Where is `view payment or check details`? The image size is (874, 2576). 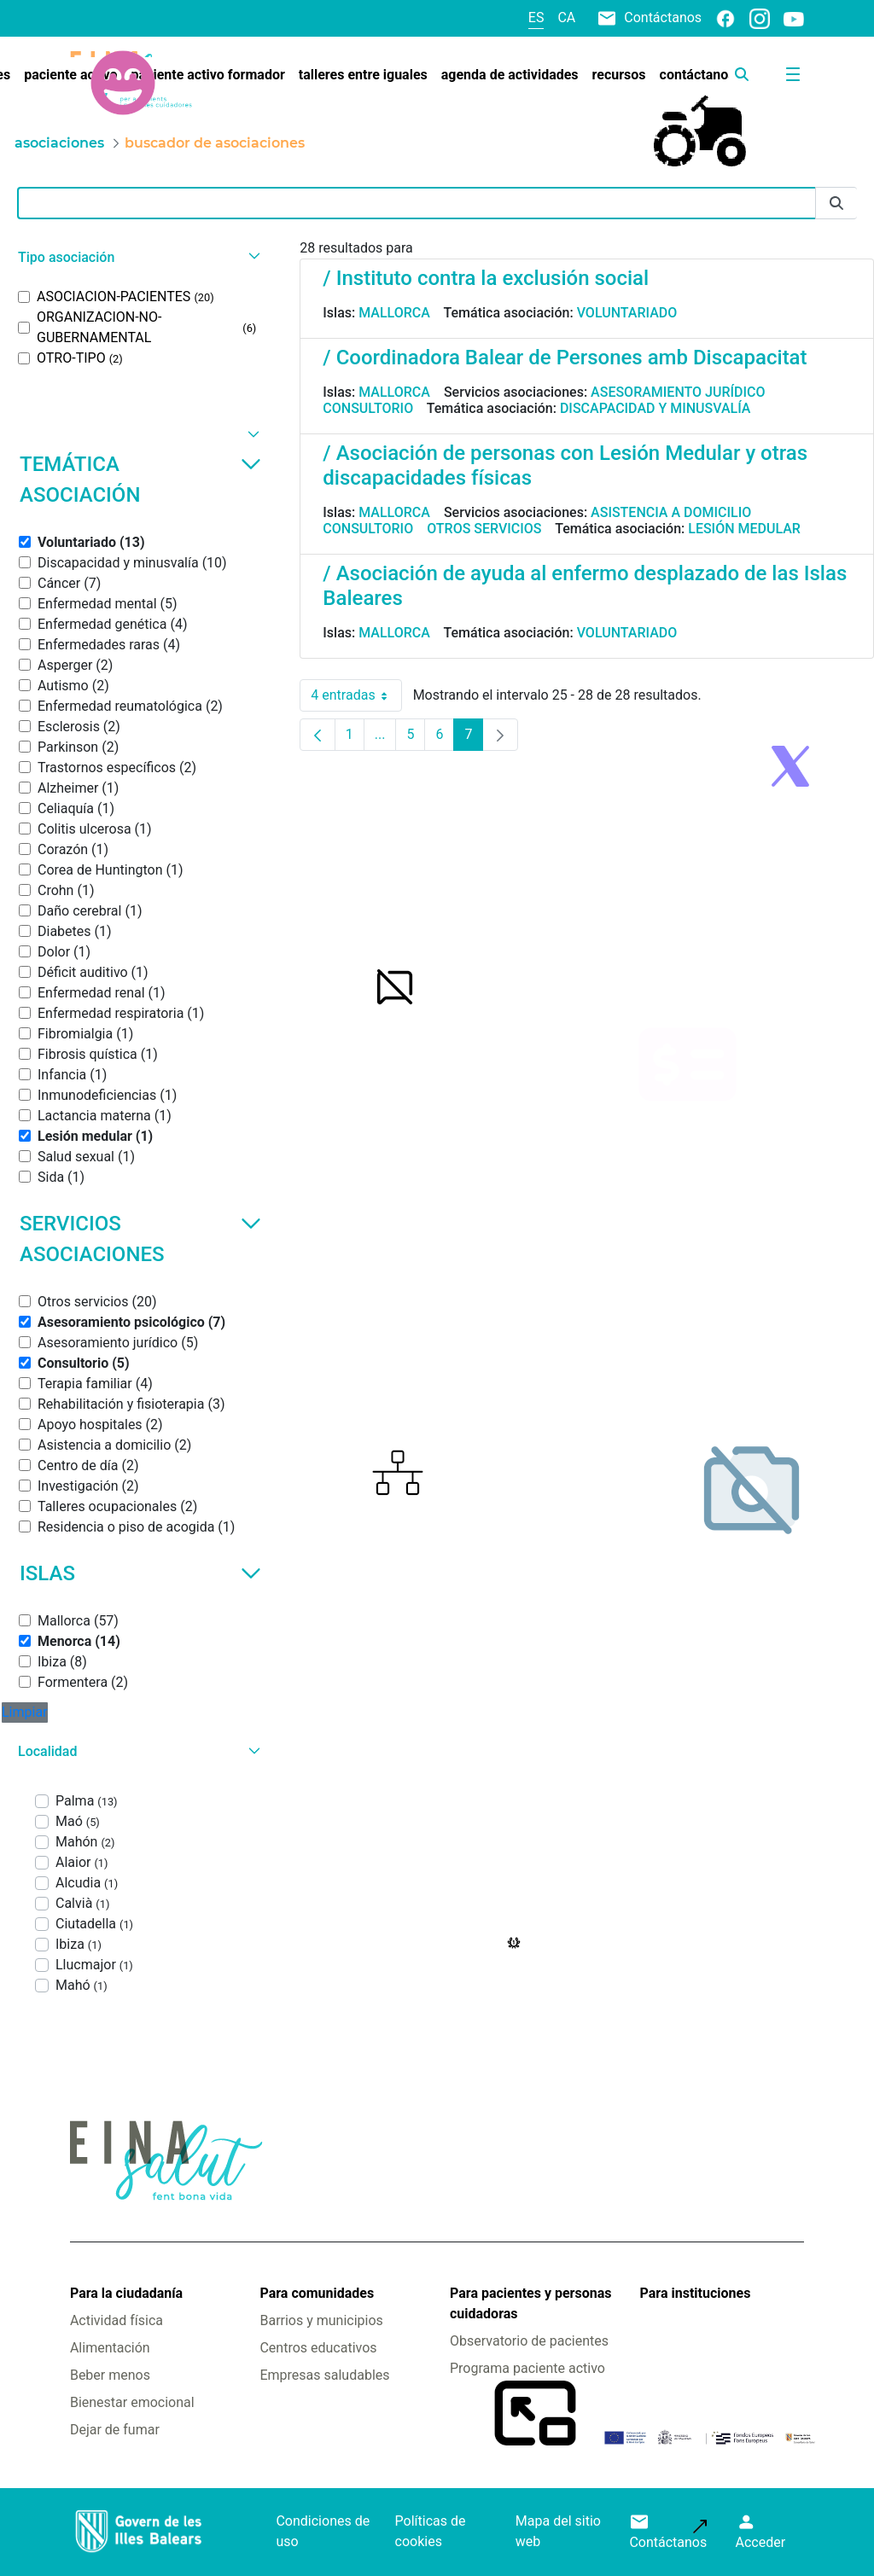 view payment or check details is located at coordinates (687, 1064).